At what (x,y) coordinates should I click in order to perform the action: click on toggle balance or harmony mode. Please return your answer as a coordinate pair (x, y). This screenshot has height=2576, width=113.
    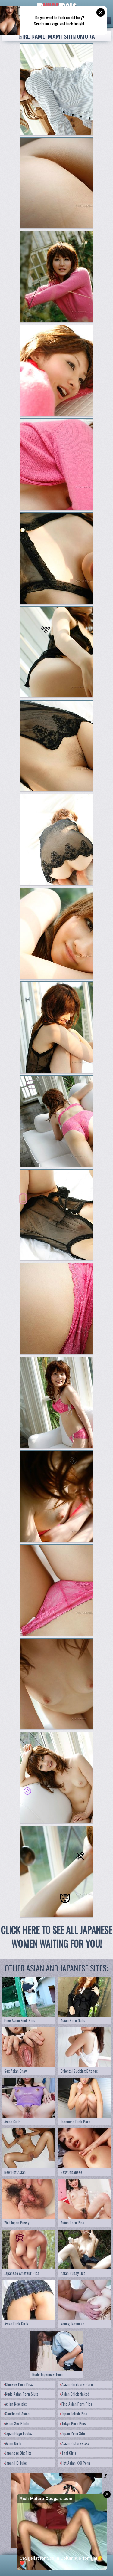
    Looking at the image, I should click on (27, 1791).